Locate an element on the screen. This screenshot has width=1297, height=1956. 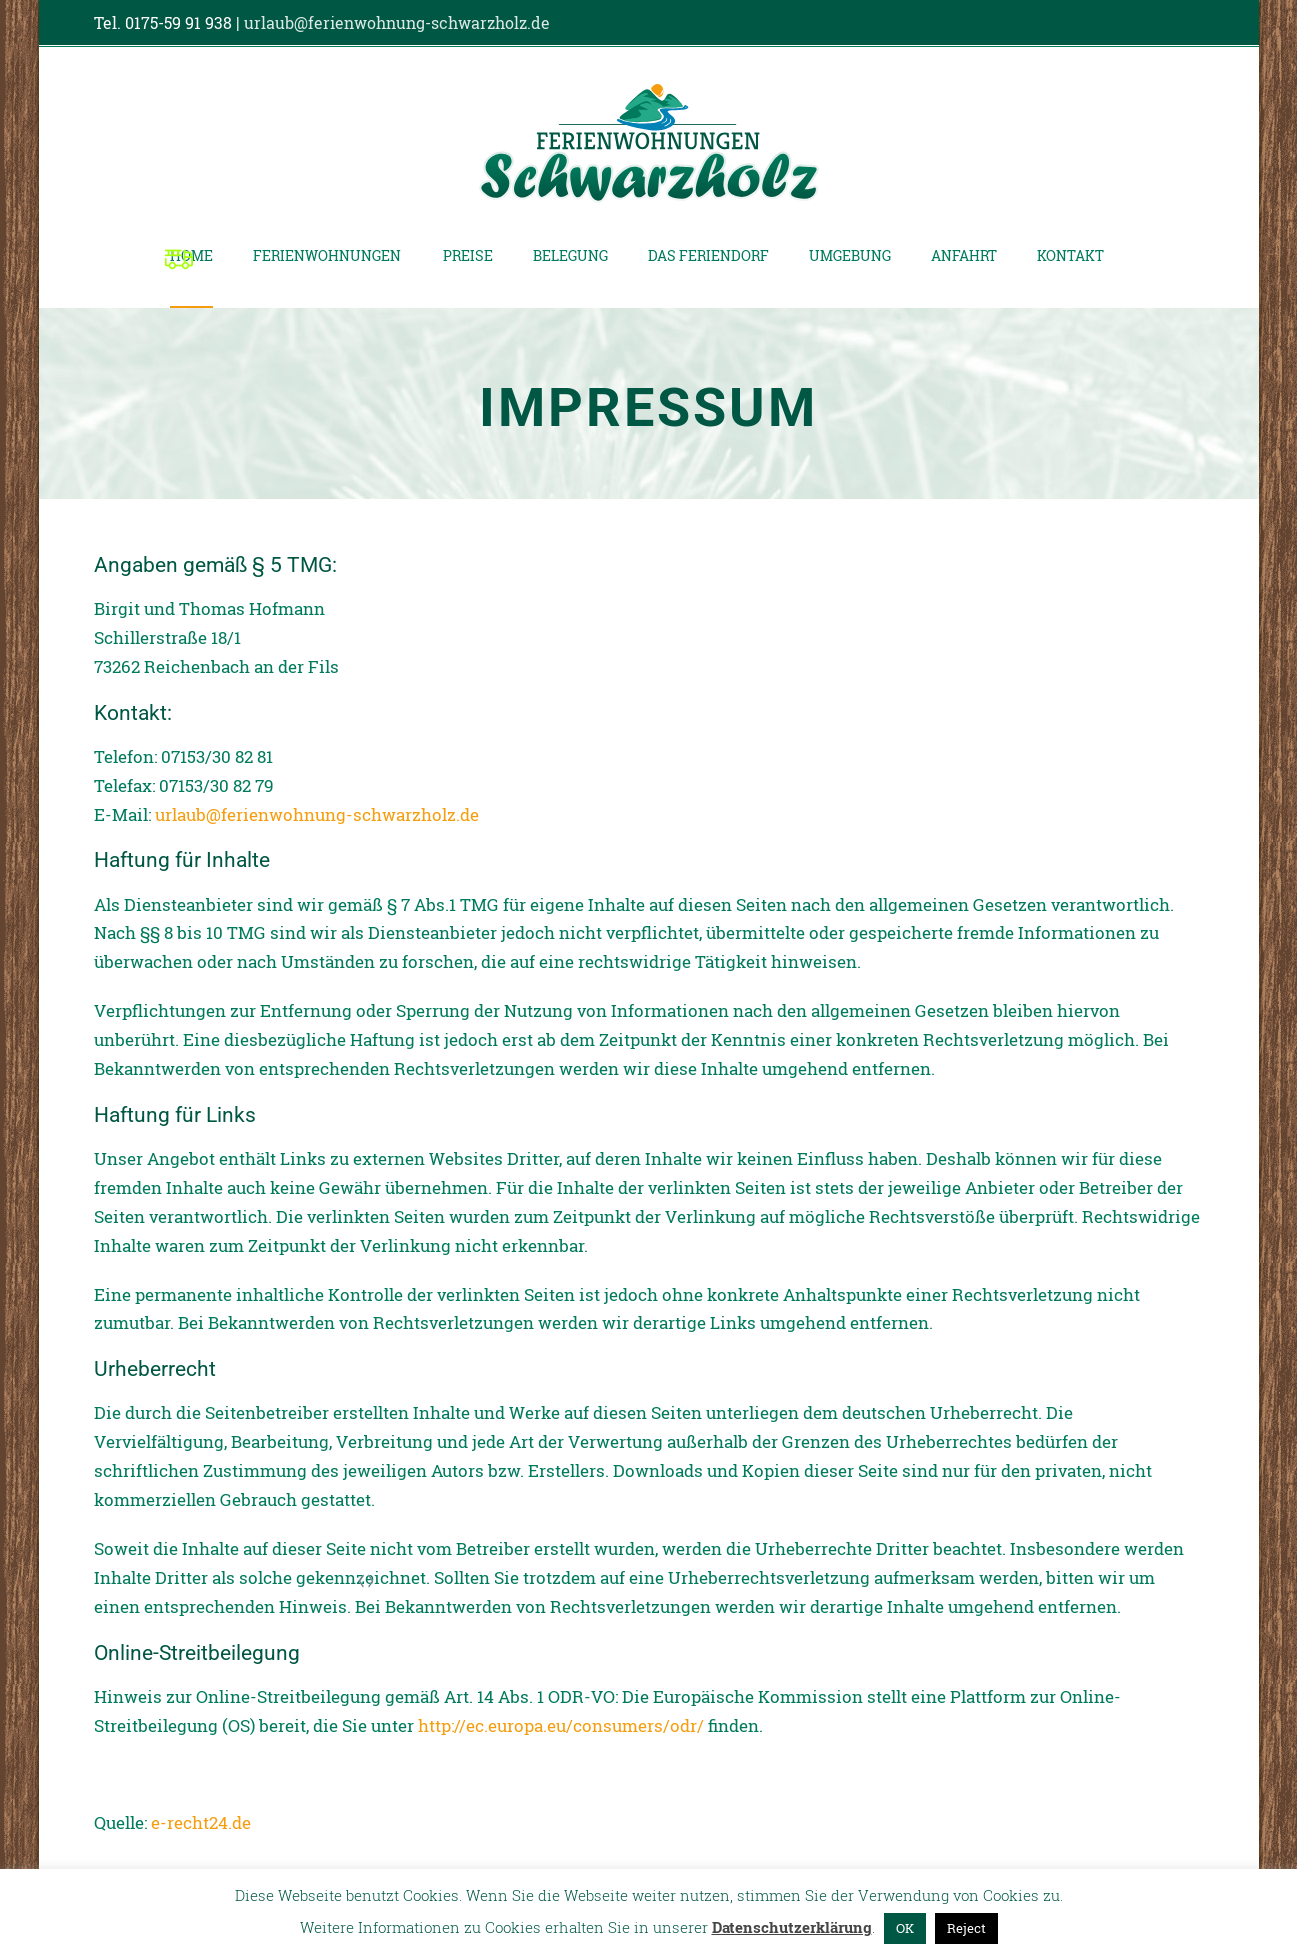
emergency services or fire department contact is located at coordinates (178, 258).